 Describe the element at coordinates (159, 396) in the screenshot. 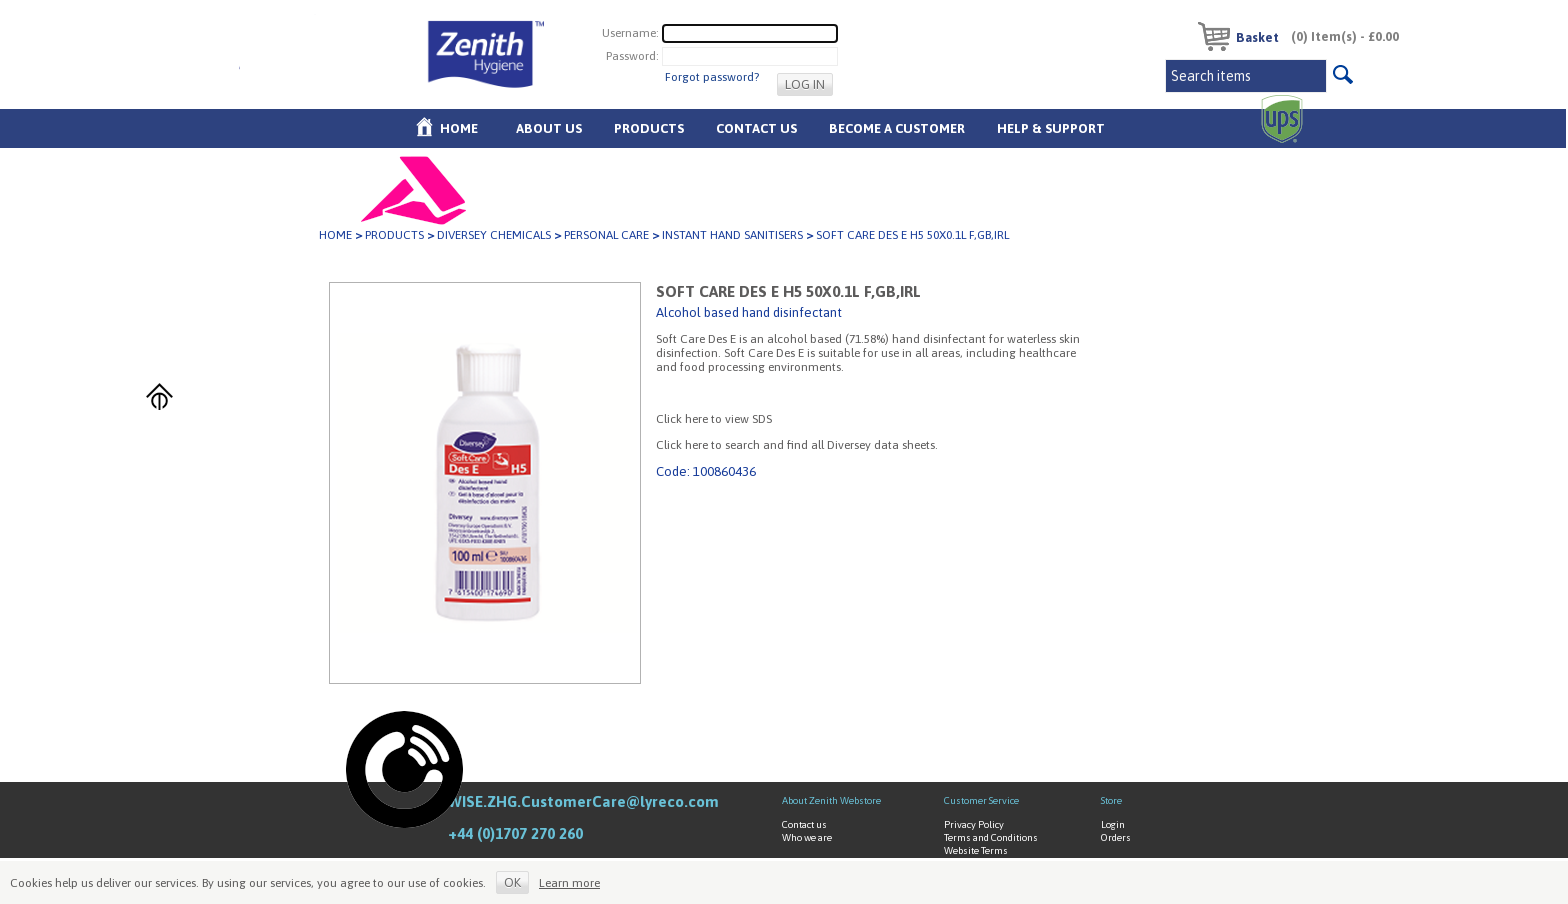

I see `open tasmota smart home firmware settings` at that location.